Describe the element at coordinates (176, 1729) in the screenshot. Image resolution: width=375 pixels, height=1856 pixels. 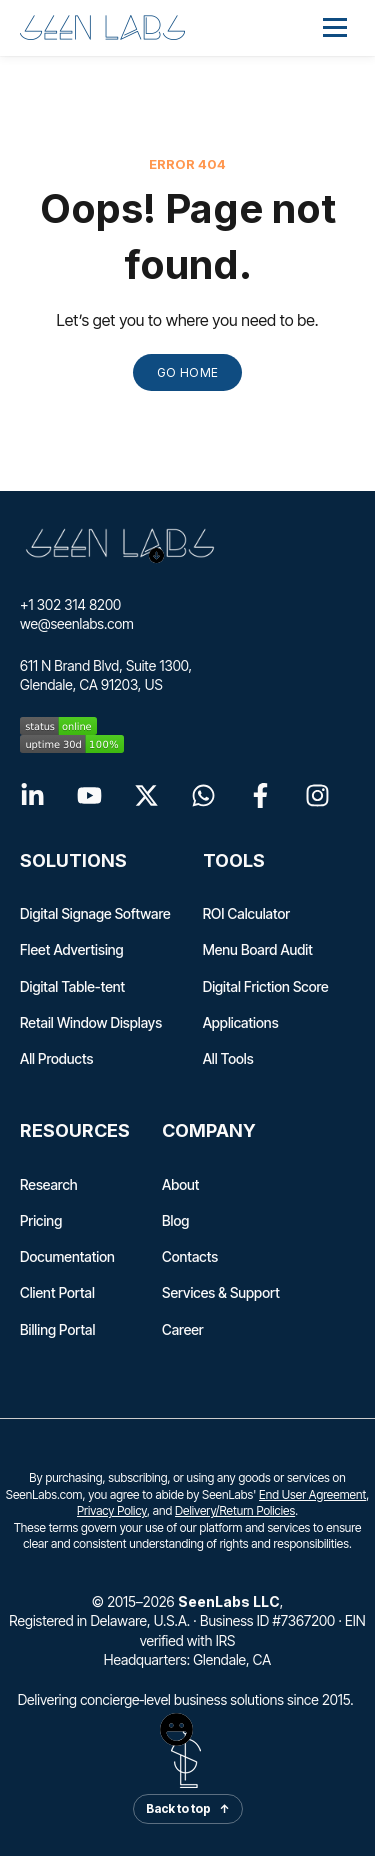
I see `react with a laugh emoji` at that location.